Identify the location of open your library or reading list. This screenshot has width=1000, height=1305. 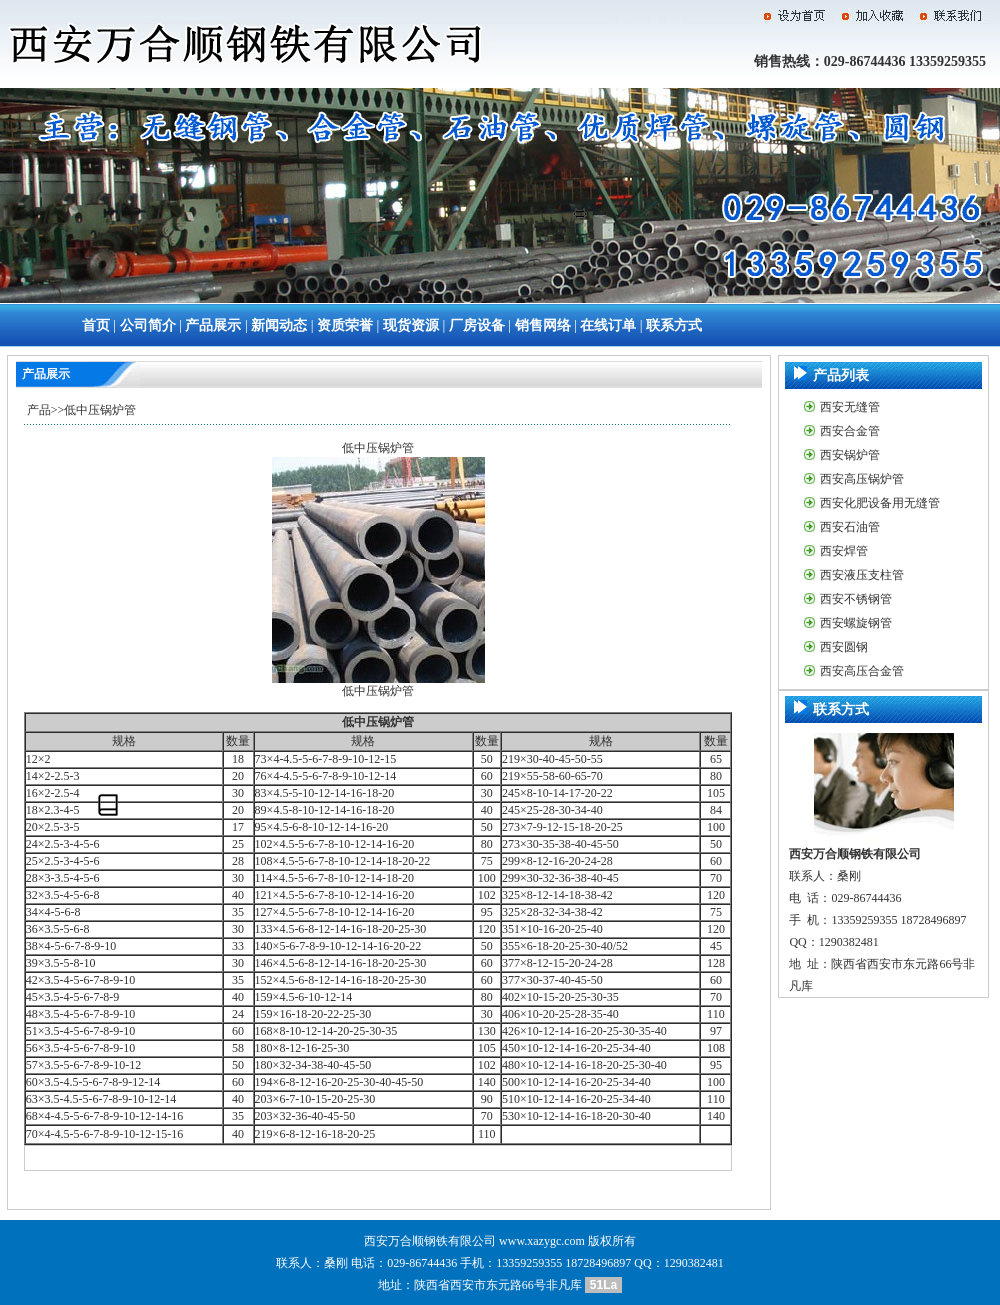
(108, 805).